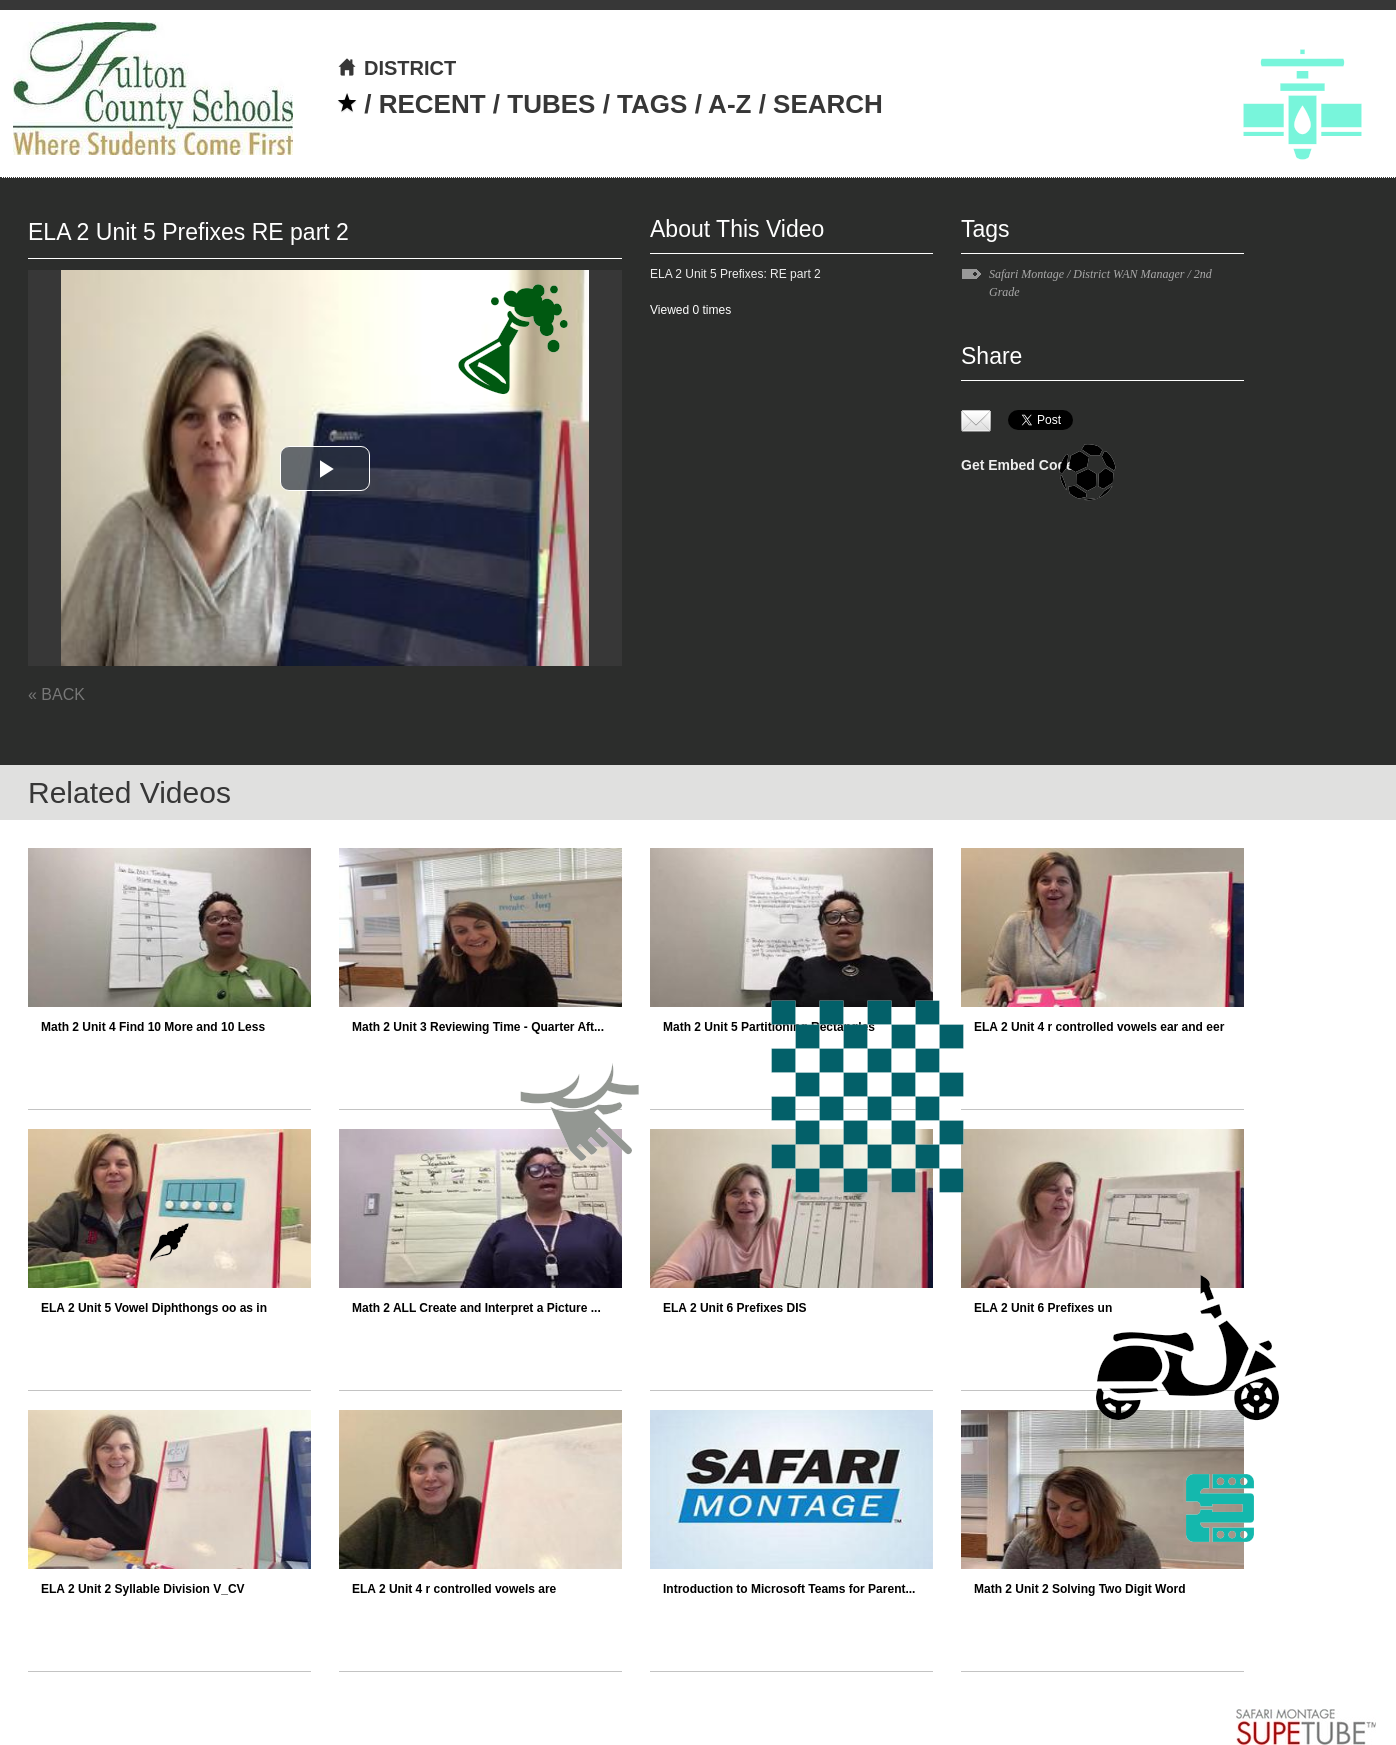 The height and width of the screenshot is (1745, 1396). Describe the element at coordinates (1302, 104) in the screenshot. I see `adjust water or gas flow settings` at that location.